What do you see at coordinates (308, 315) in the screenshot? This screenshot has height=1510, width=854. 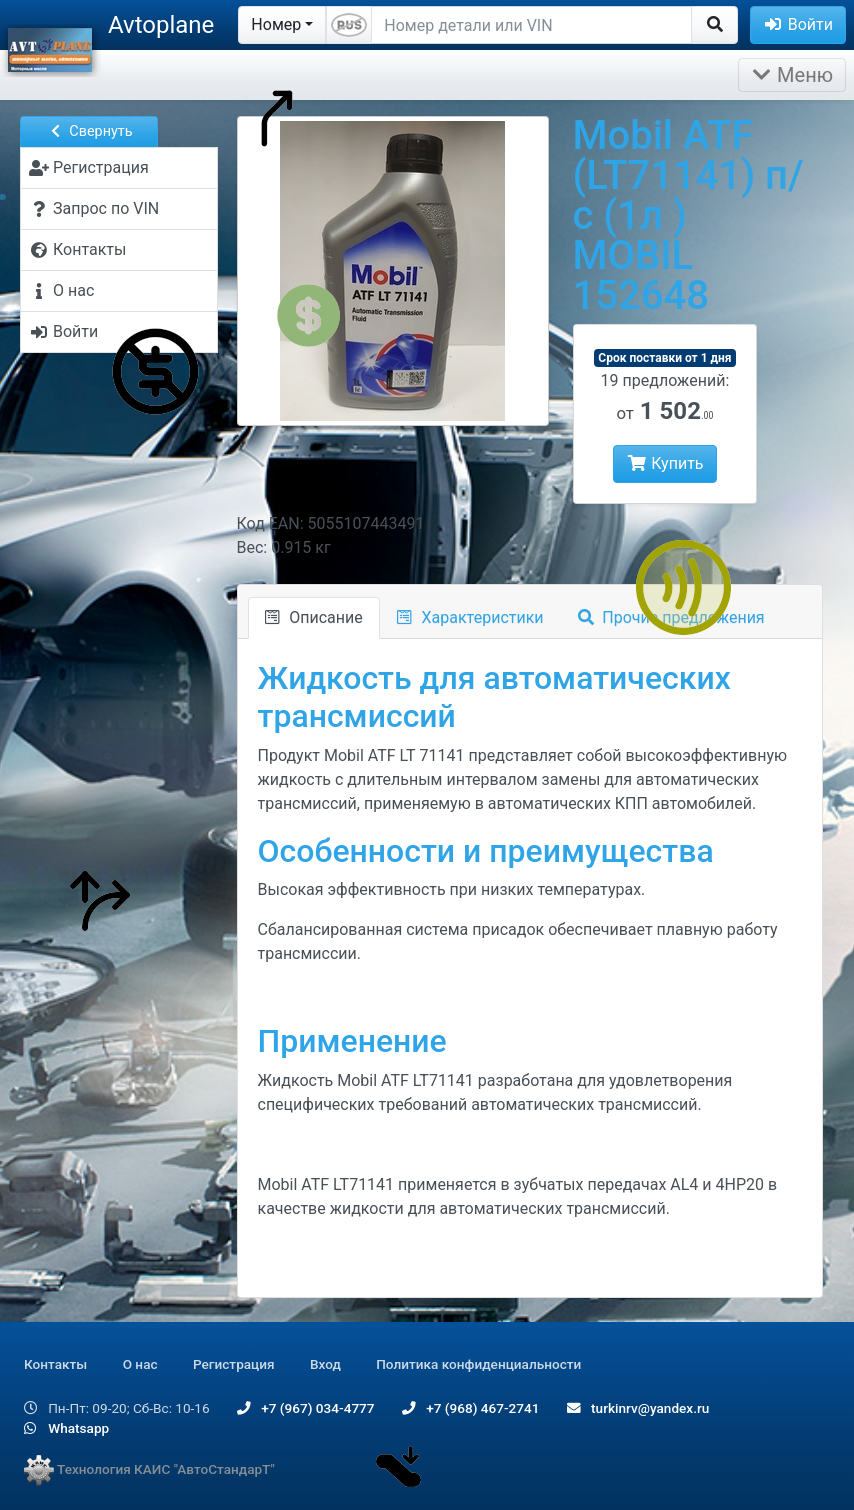 I see `view your account balance` at bounding box center [308, 315].